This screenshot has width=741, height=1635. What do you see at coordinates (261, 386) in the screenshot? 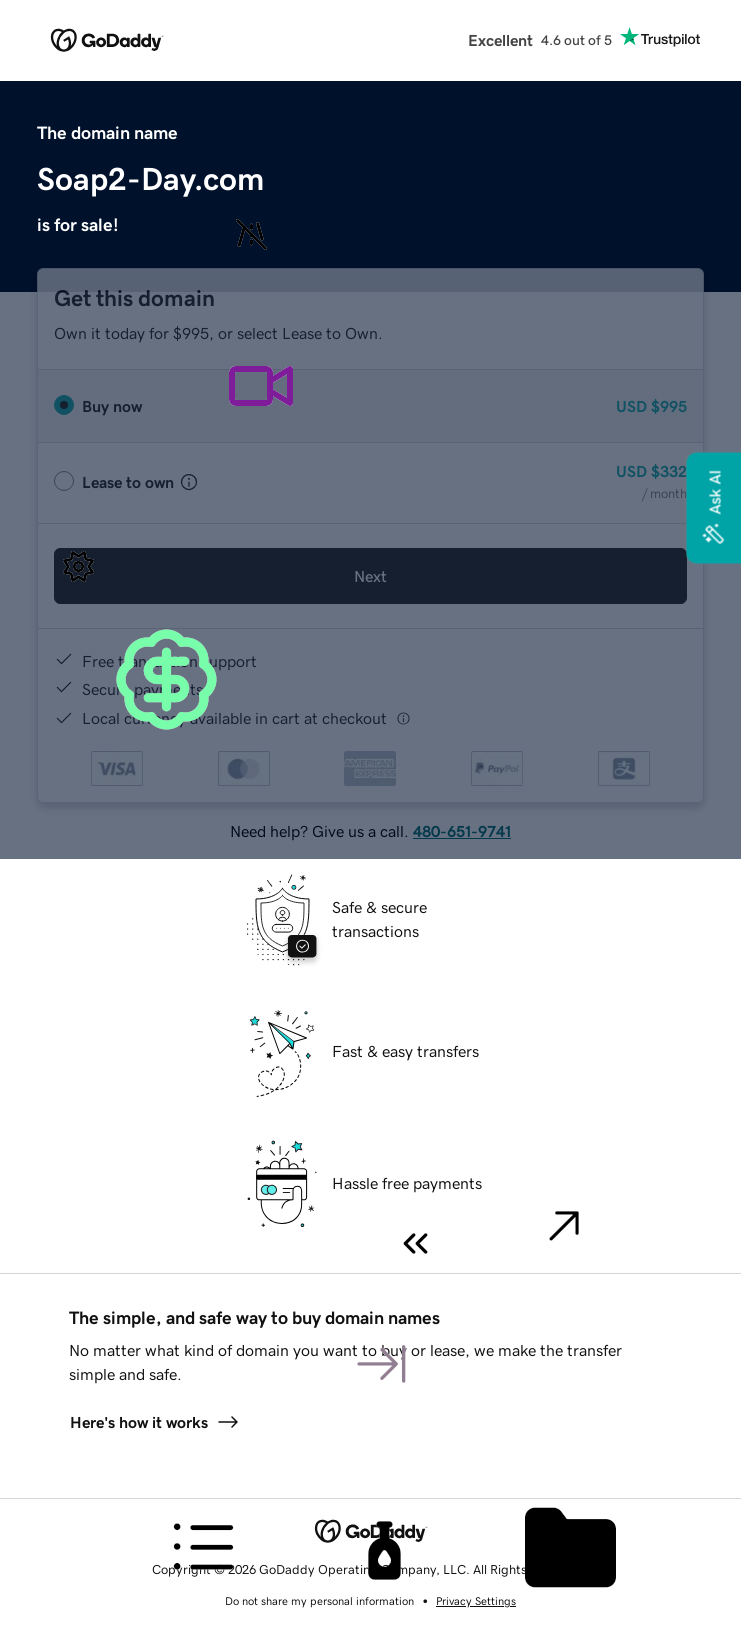
I see `start a video call` at bounding box center [261, 386].